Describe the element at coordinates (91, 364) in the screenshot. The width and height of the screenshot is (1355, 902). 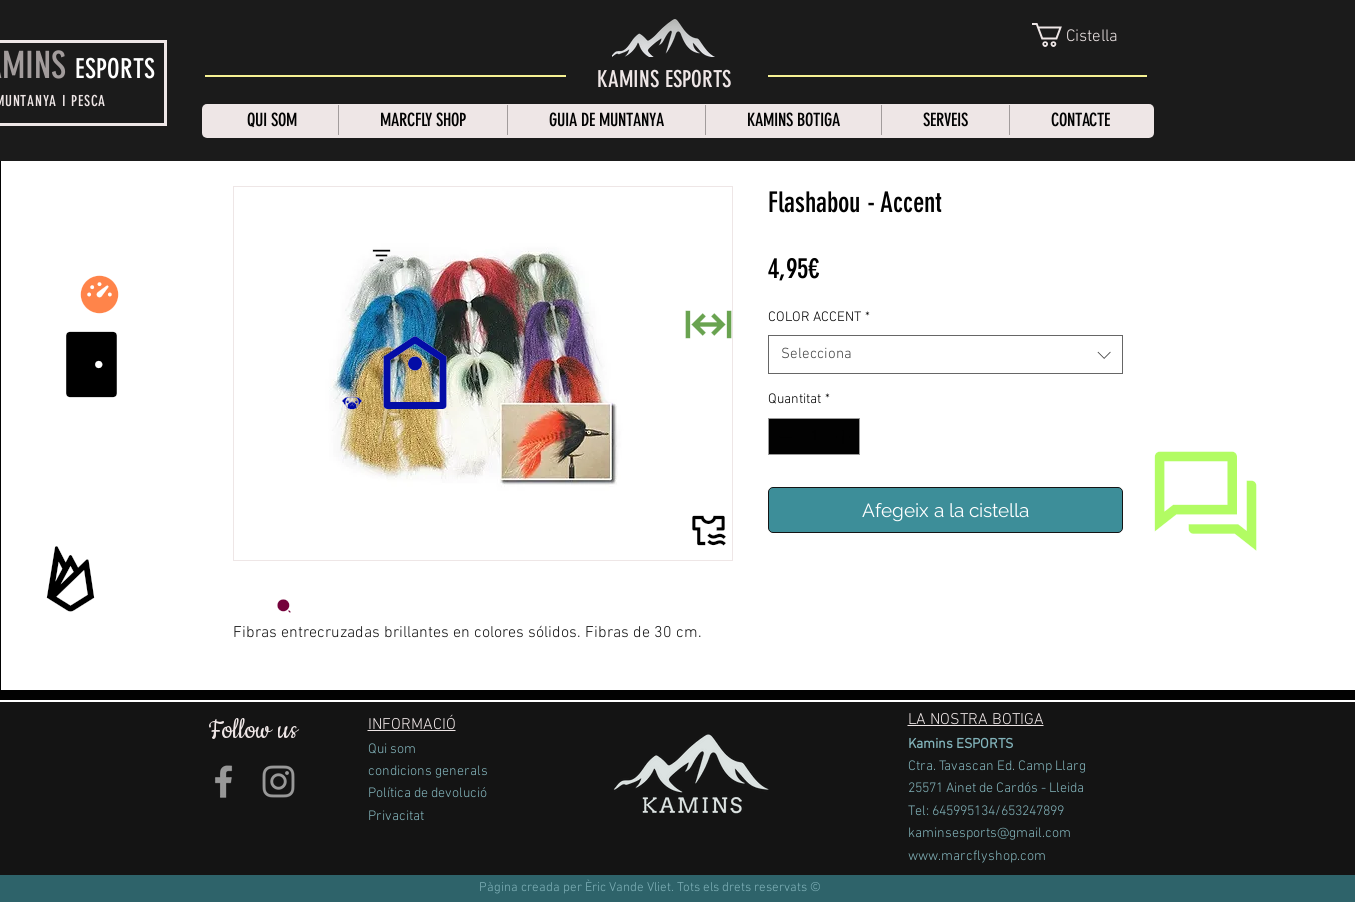
I see `exit or log out of the application` at that location.